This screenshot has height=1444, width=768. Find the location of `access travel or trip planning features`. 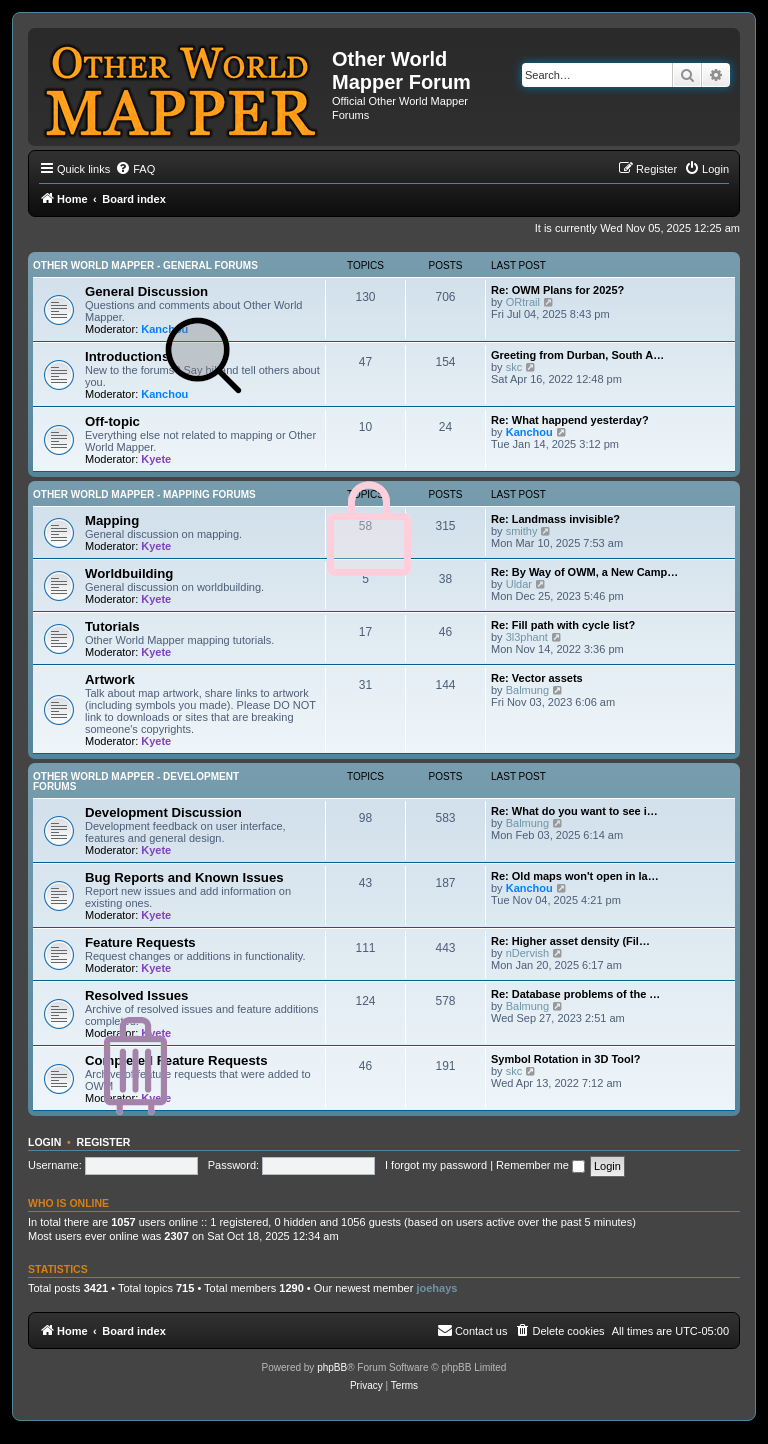

access travel or trip planning features is located at coordinates (135, 1067).